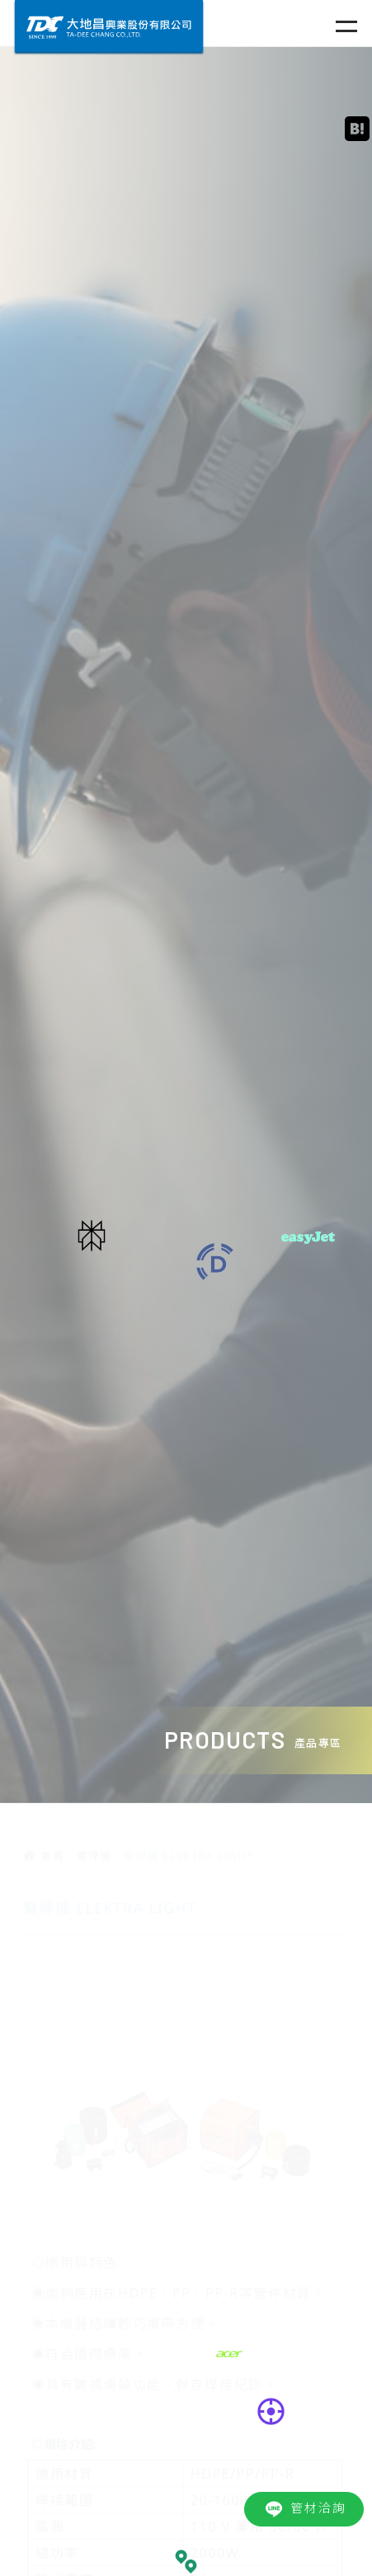 The image size is (372, 2576). What do you see at coordinates (357, 129) in the screenshot?
I see `open hatena bookmark app` at bounding box center [357, 129].